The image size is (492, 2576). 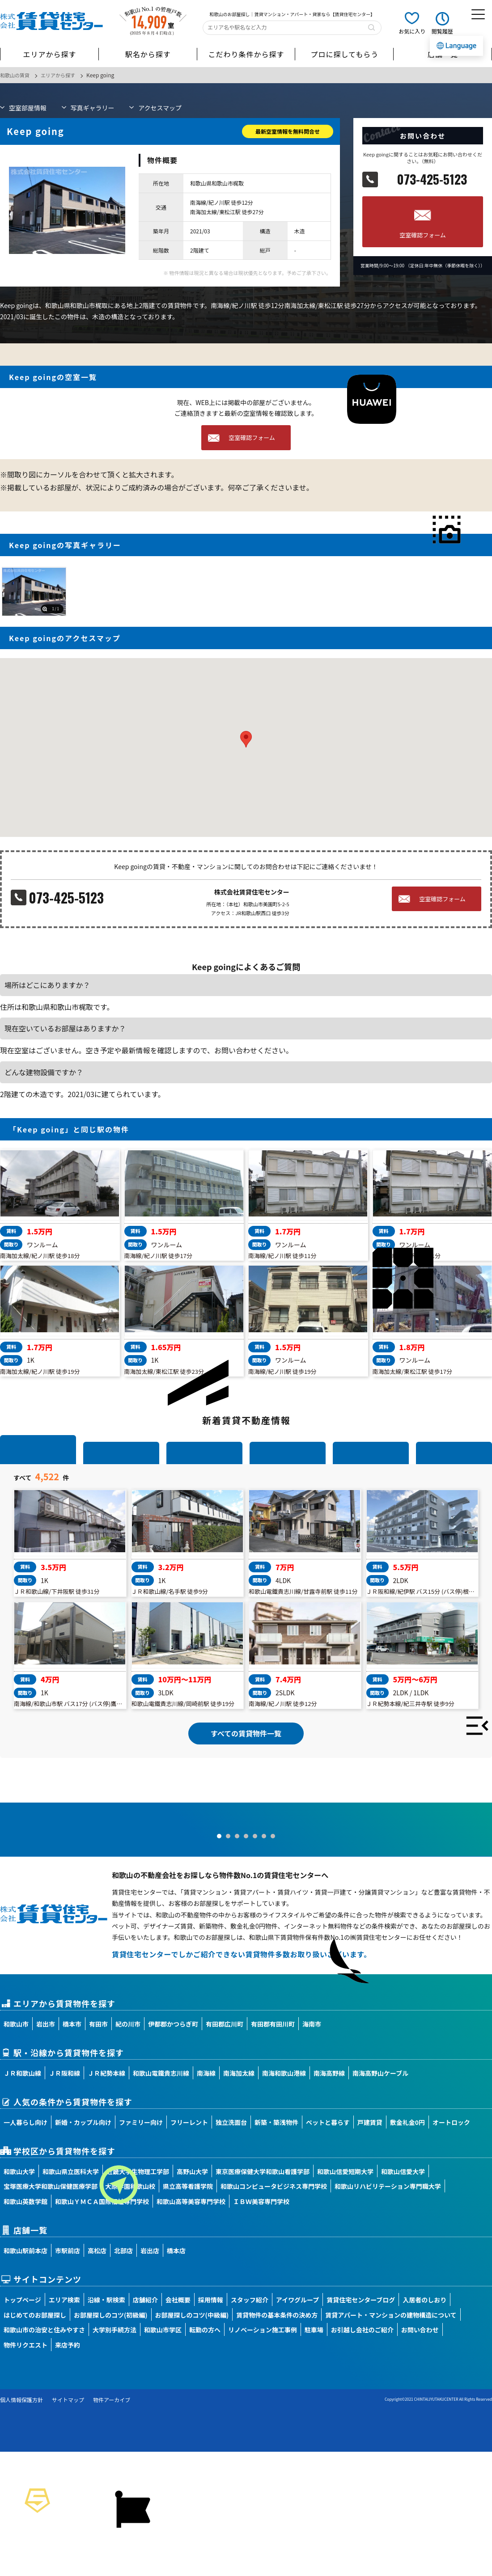 What do you see at coordinates (132, 2509) in the screenshot?
I see `font awesome brand logo` at bounding box center [132, 2509].